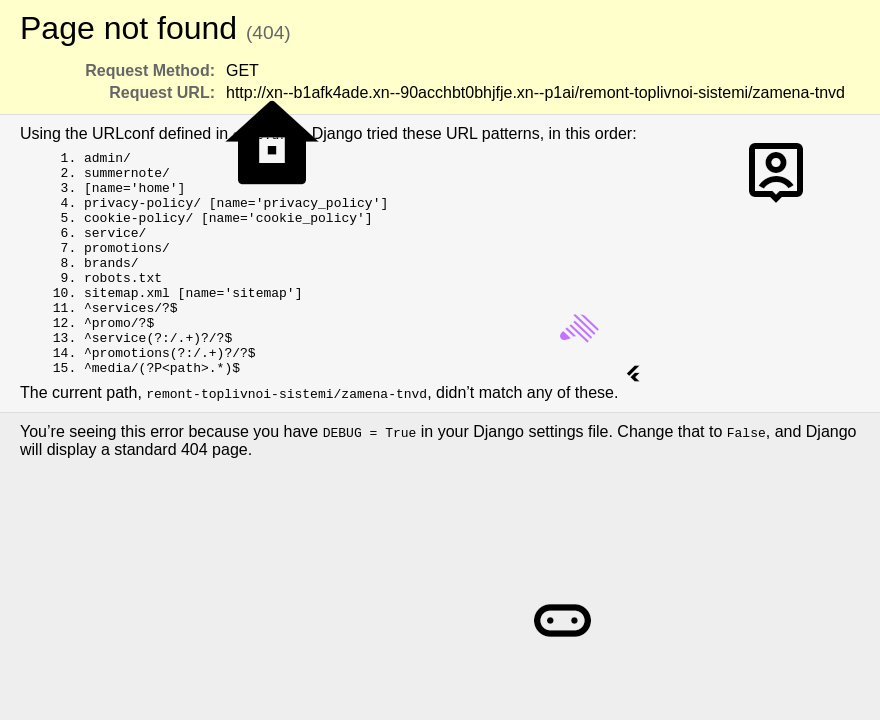  Describe the element at coordinates (579, 328) in the screenshot. I see `open zebpay cryptocurrency exchange app` at that location.